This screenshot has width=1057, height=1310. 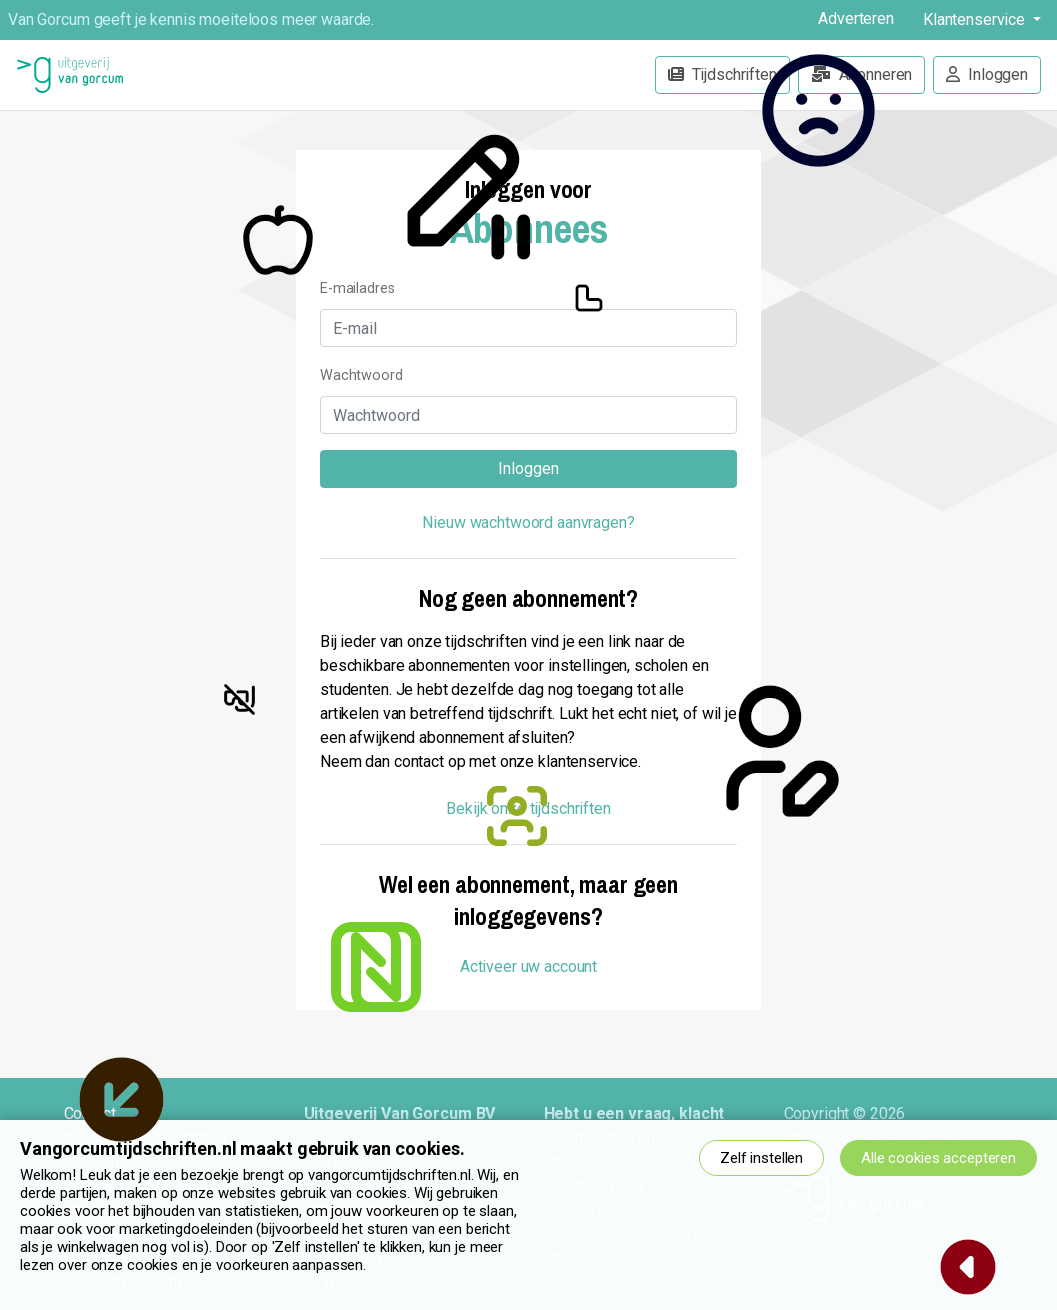 I want to click on tap to enable NFC for contactless payments, so click(x=376, y=967).